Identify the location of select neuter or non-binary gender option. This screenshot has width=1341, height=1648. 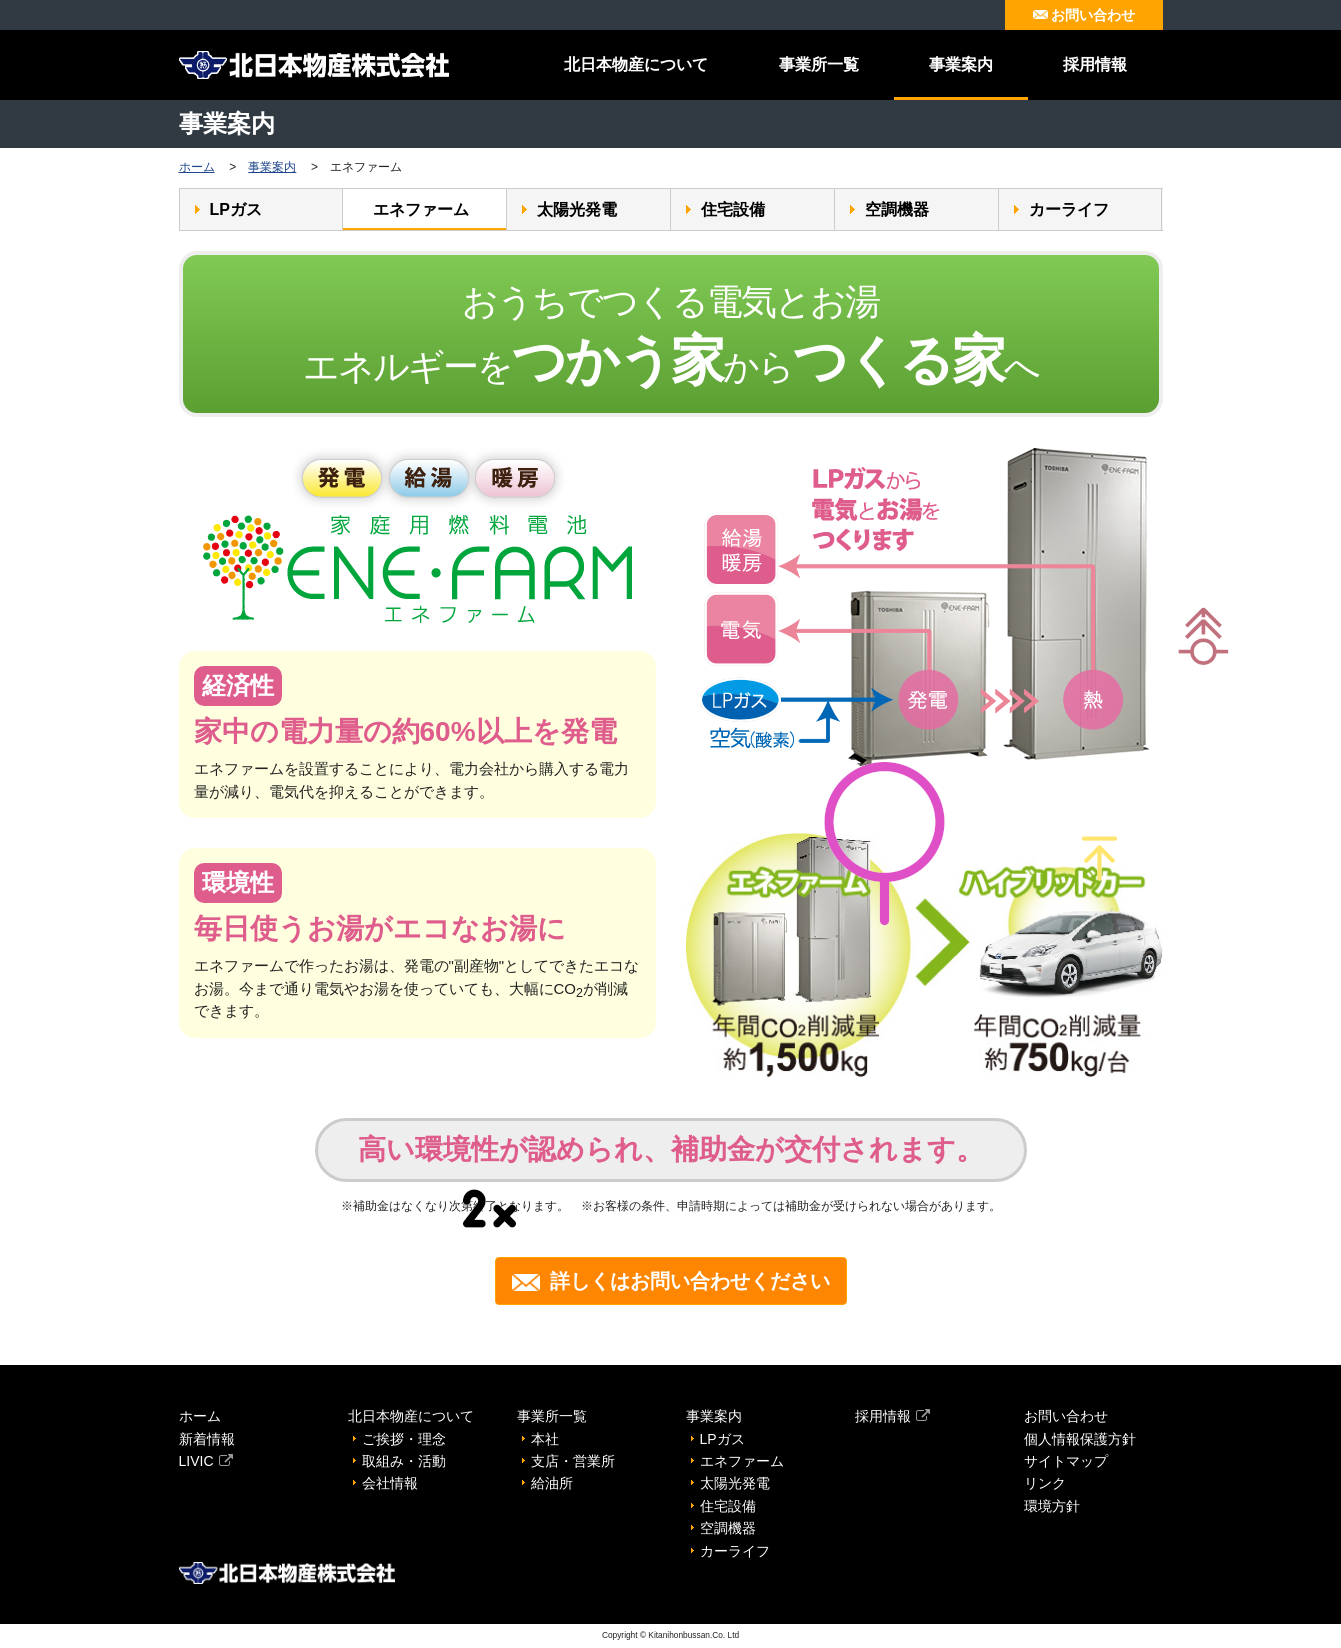
(884, 840).